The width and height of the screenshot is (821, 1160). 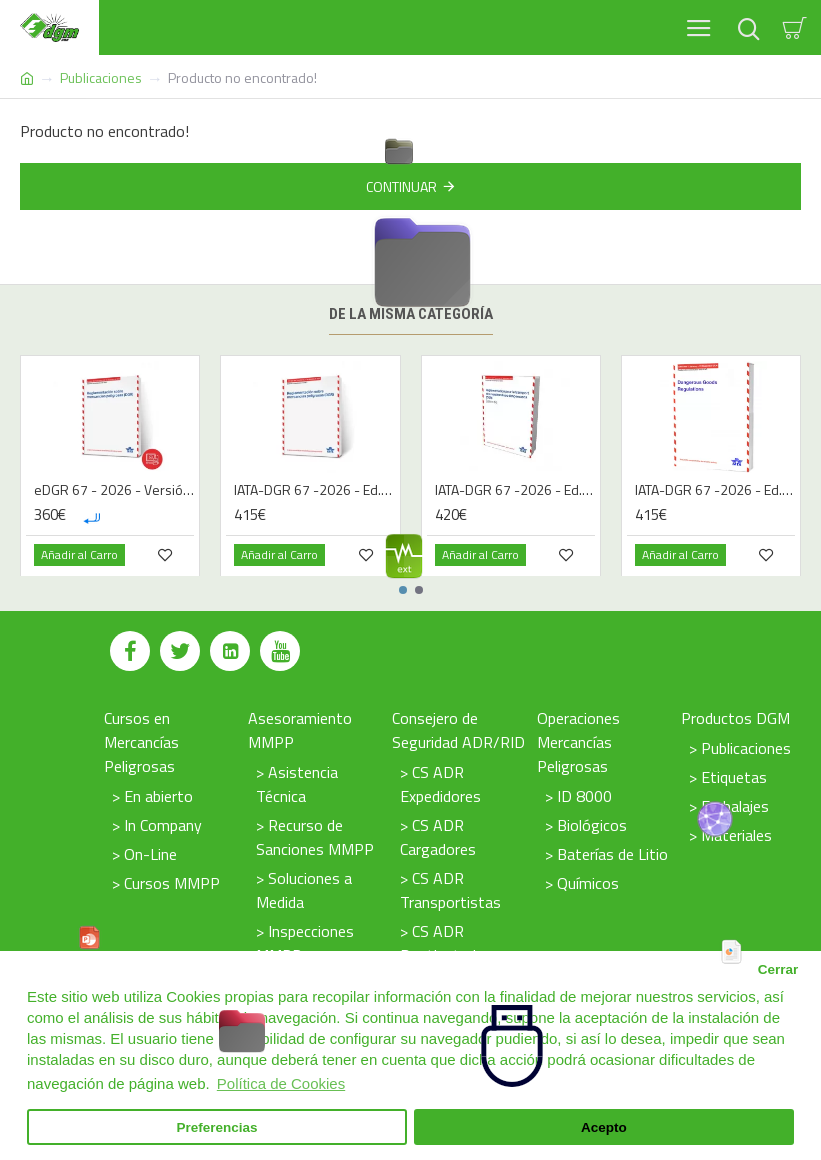 What do you see at coordinates (89, 937) in the screenshot?
I see `a Microsoft PowerPoint file` at bounding box center [89, 937].